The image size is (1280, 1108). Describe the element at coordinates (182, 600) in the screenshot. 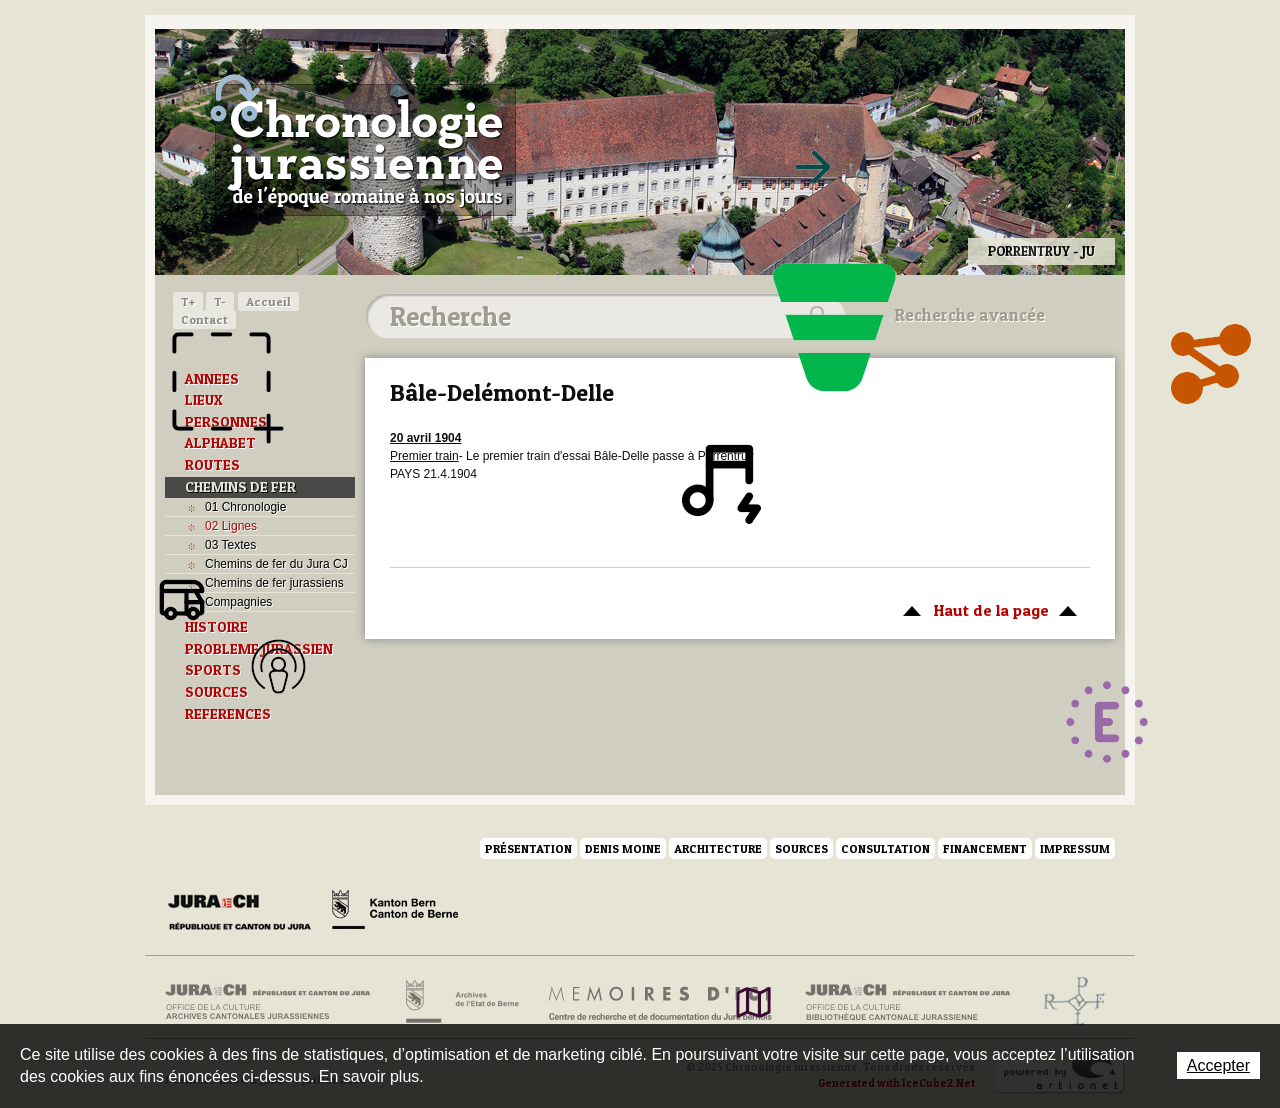

I see `browse camper or RV rentals` at that location.